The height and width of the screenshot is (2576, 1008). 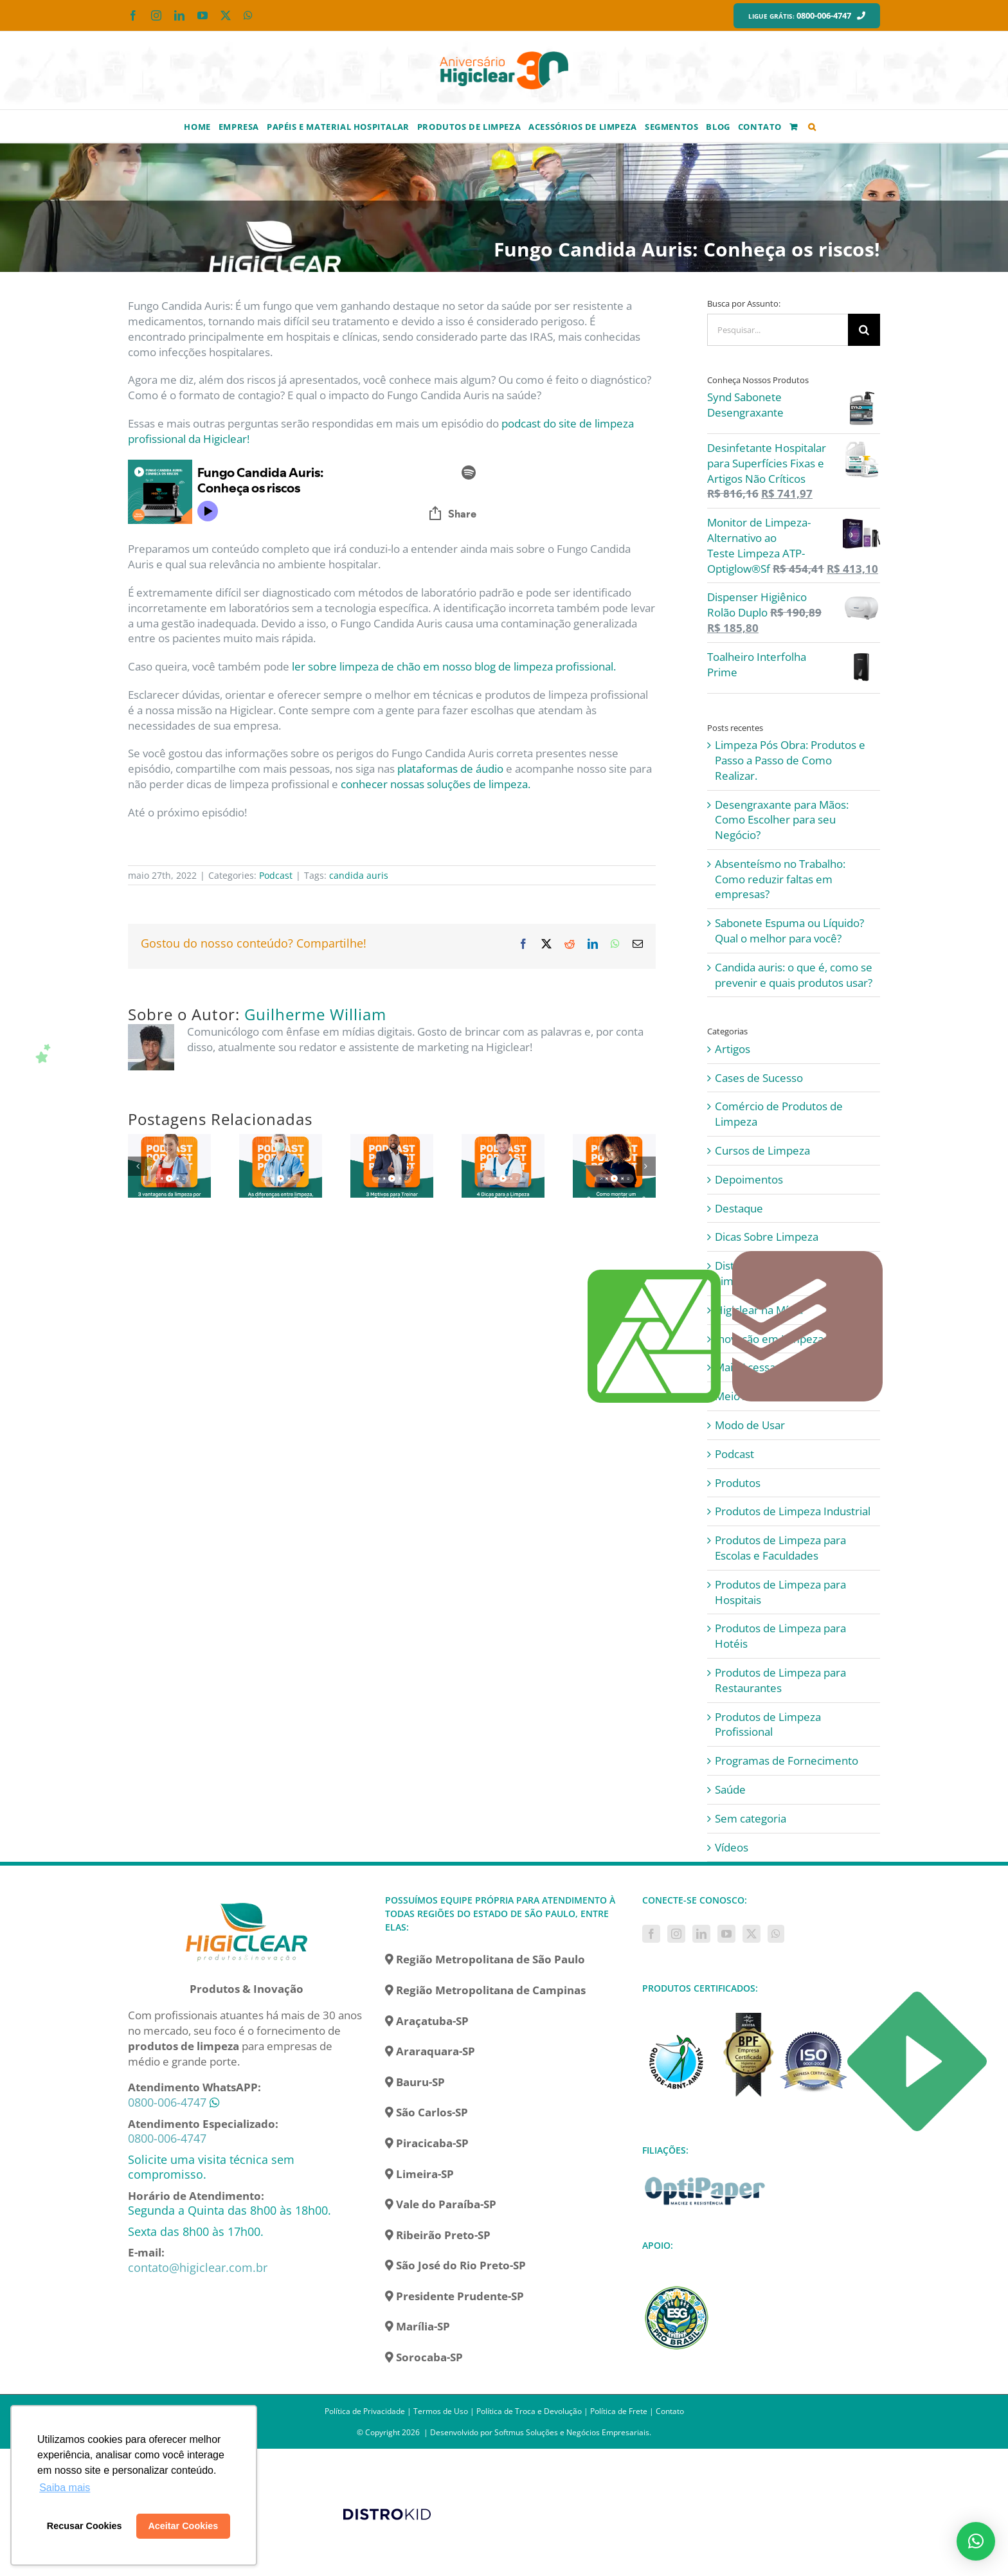 What do you see at coordinates (43, 1054) in the screenshot?
I see `open Anki flashcard application` at bounding box center [43, 1054].